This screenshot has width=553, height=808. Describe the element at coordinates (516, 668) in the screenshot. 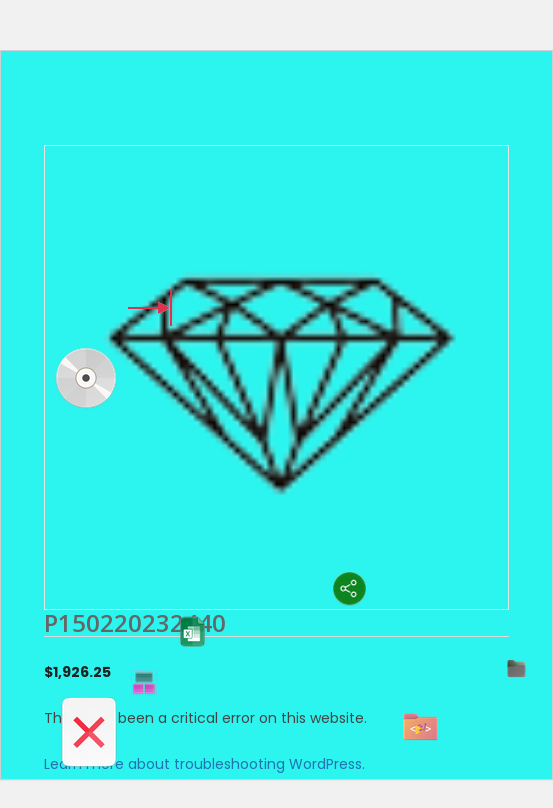

I see `folder ready to accept dragged files` at that location.